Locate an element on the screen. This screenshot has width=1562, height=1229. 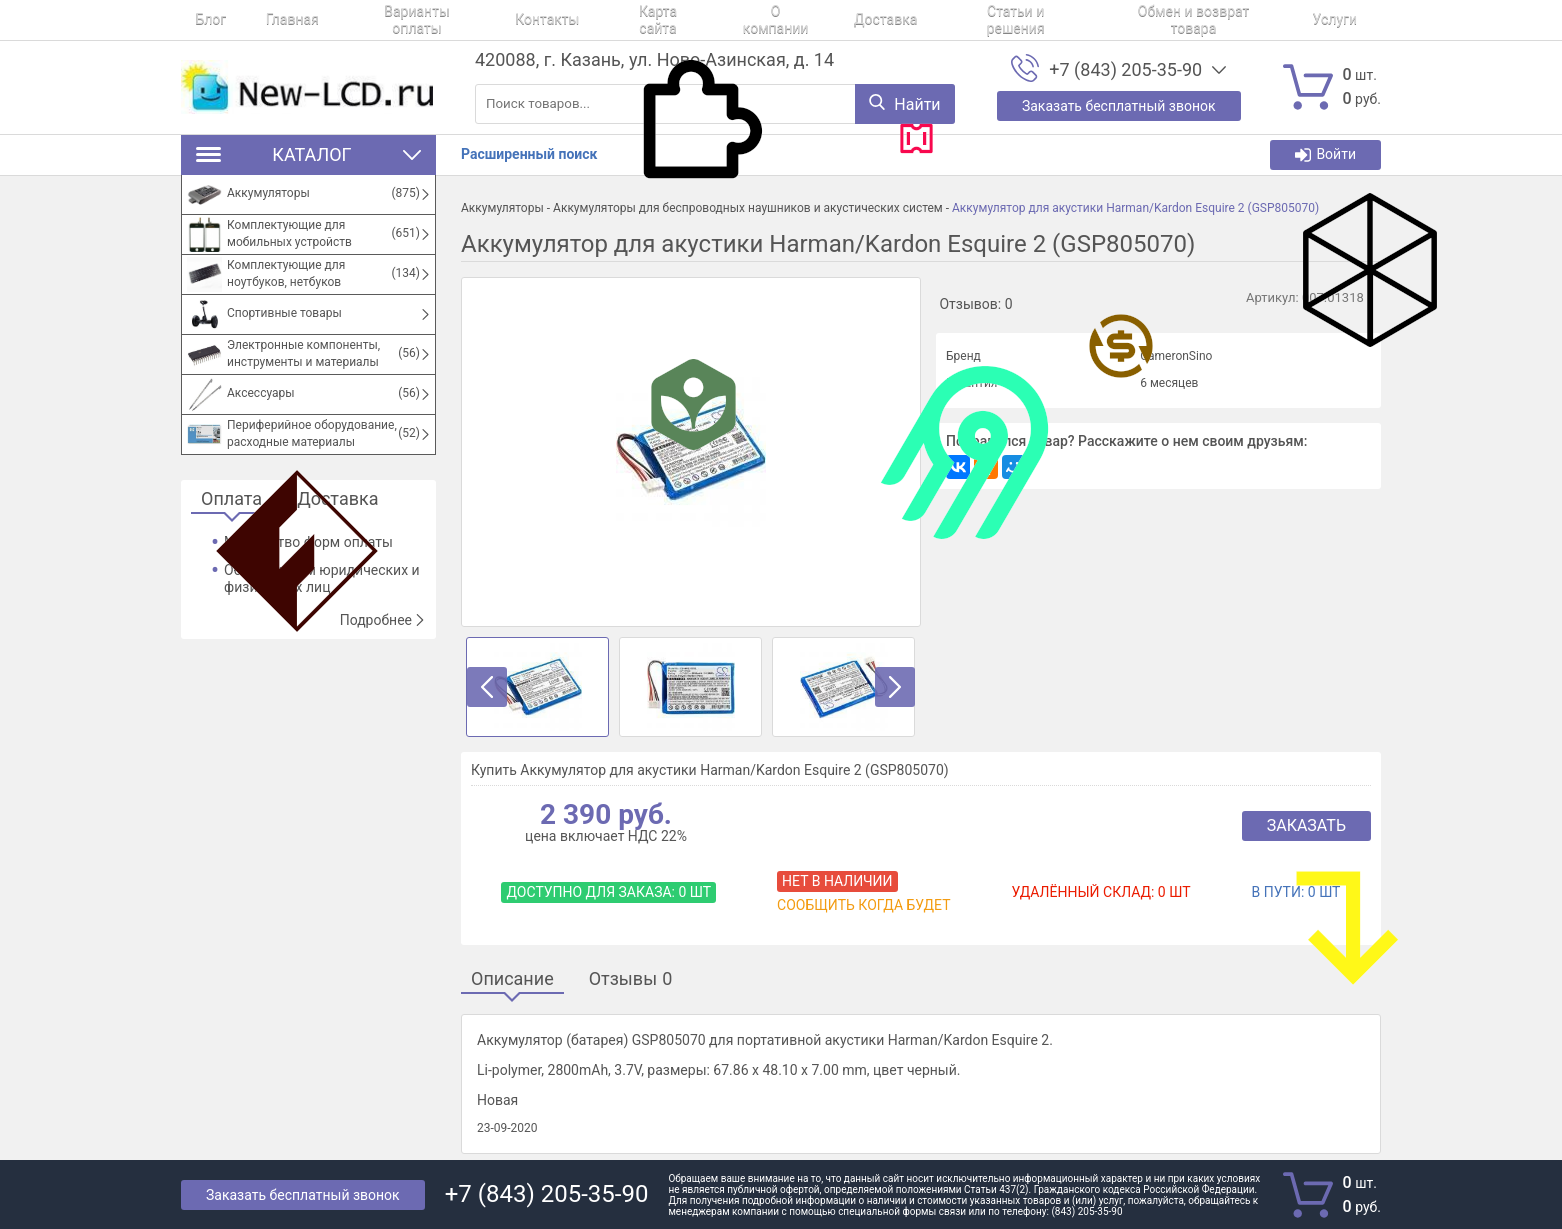
indicates a right-then-down navigation path is located at coordinates (1346, 921).